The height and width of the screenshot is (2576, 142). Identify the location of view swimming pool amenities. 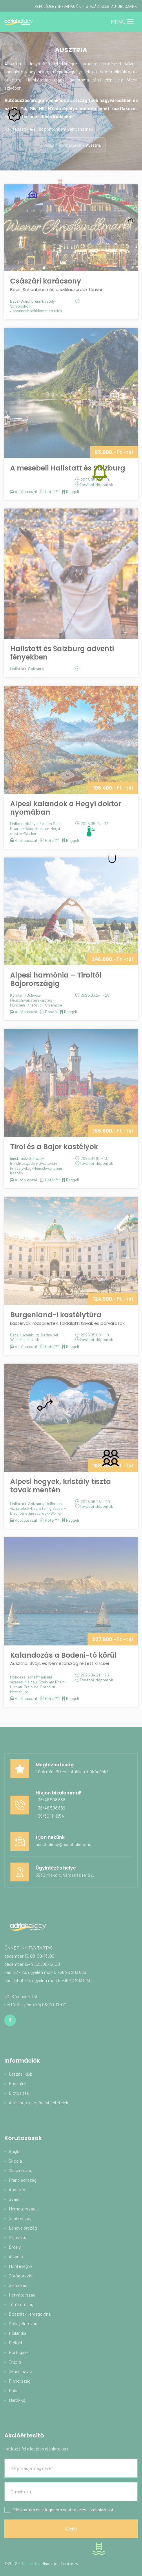
(99, 2549).